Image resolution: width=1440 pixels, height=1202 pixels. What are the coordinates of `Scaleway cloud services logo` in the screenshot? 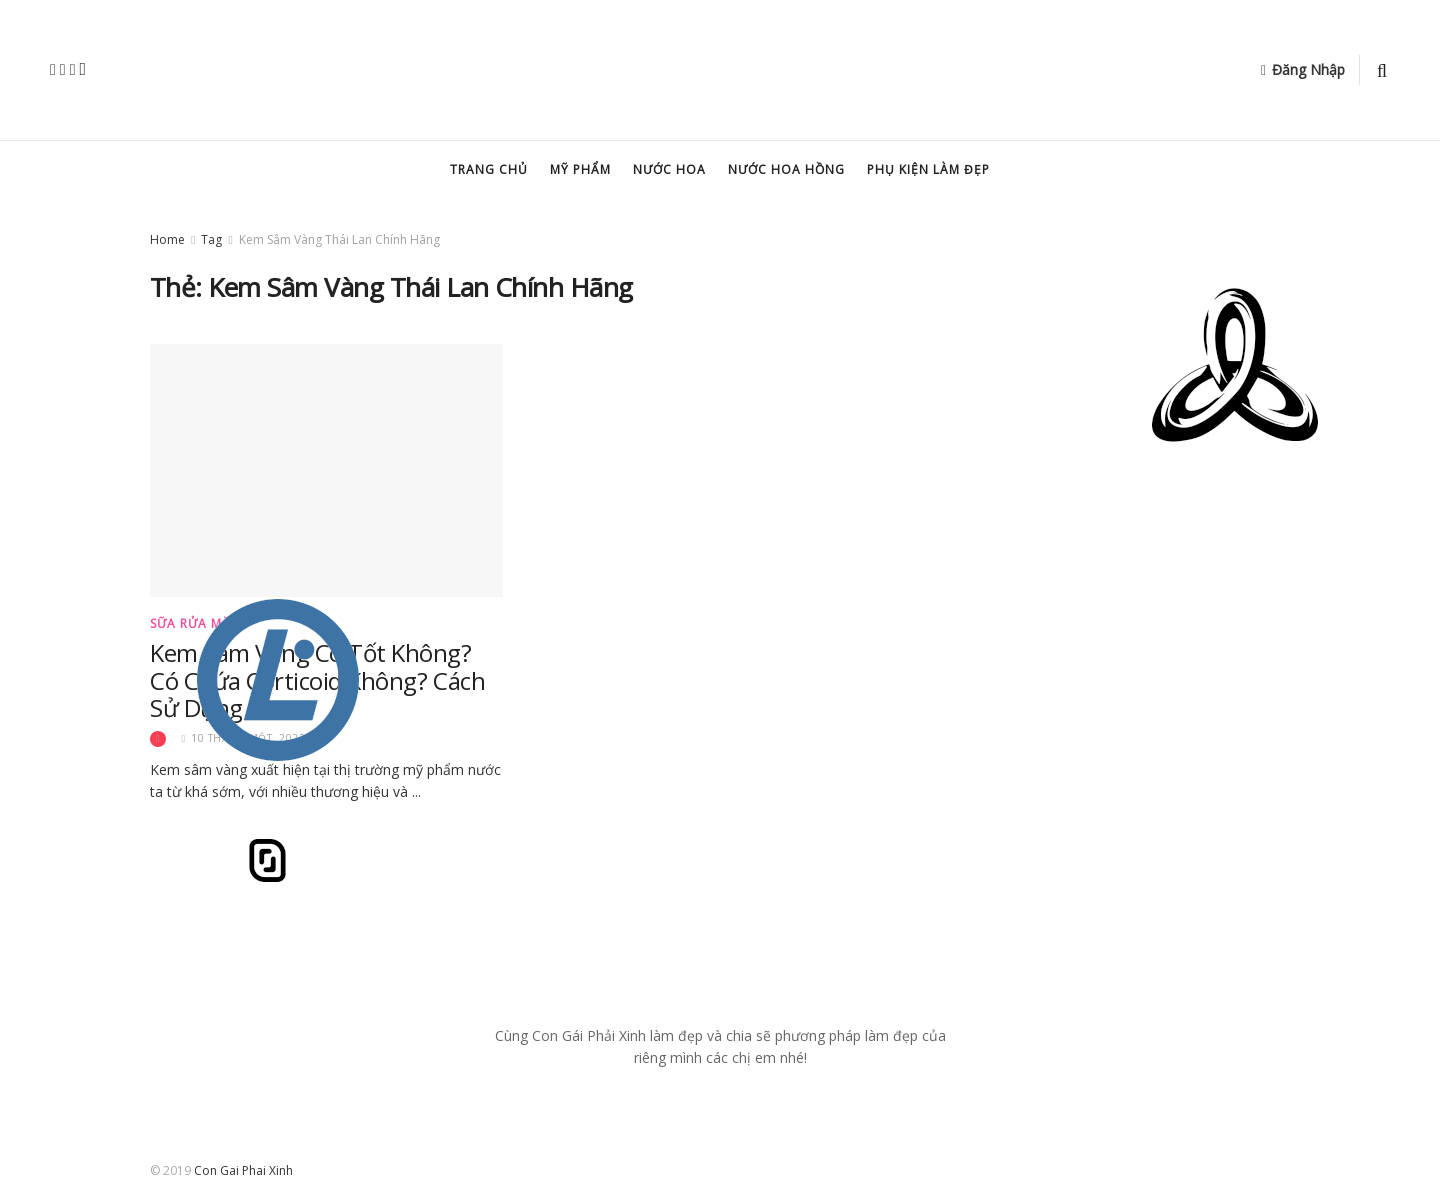 It's located at (267, 860).